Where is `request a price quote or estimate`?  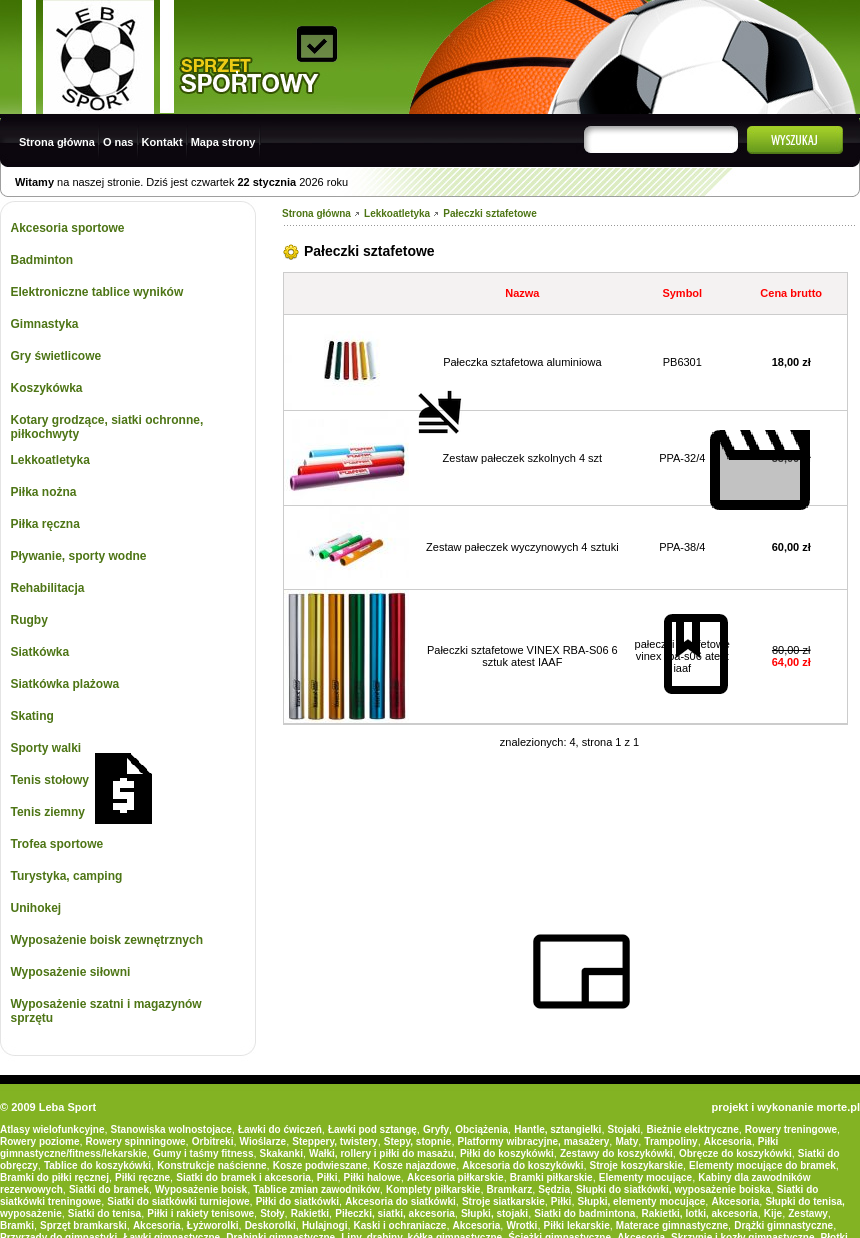
request a price quote or estimate is located at coordinates (123, 788).